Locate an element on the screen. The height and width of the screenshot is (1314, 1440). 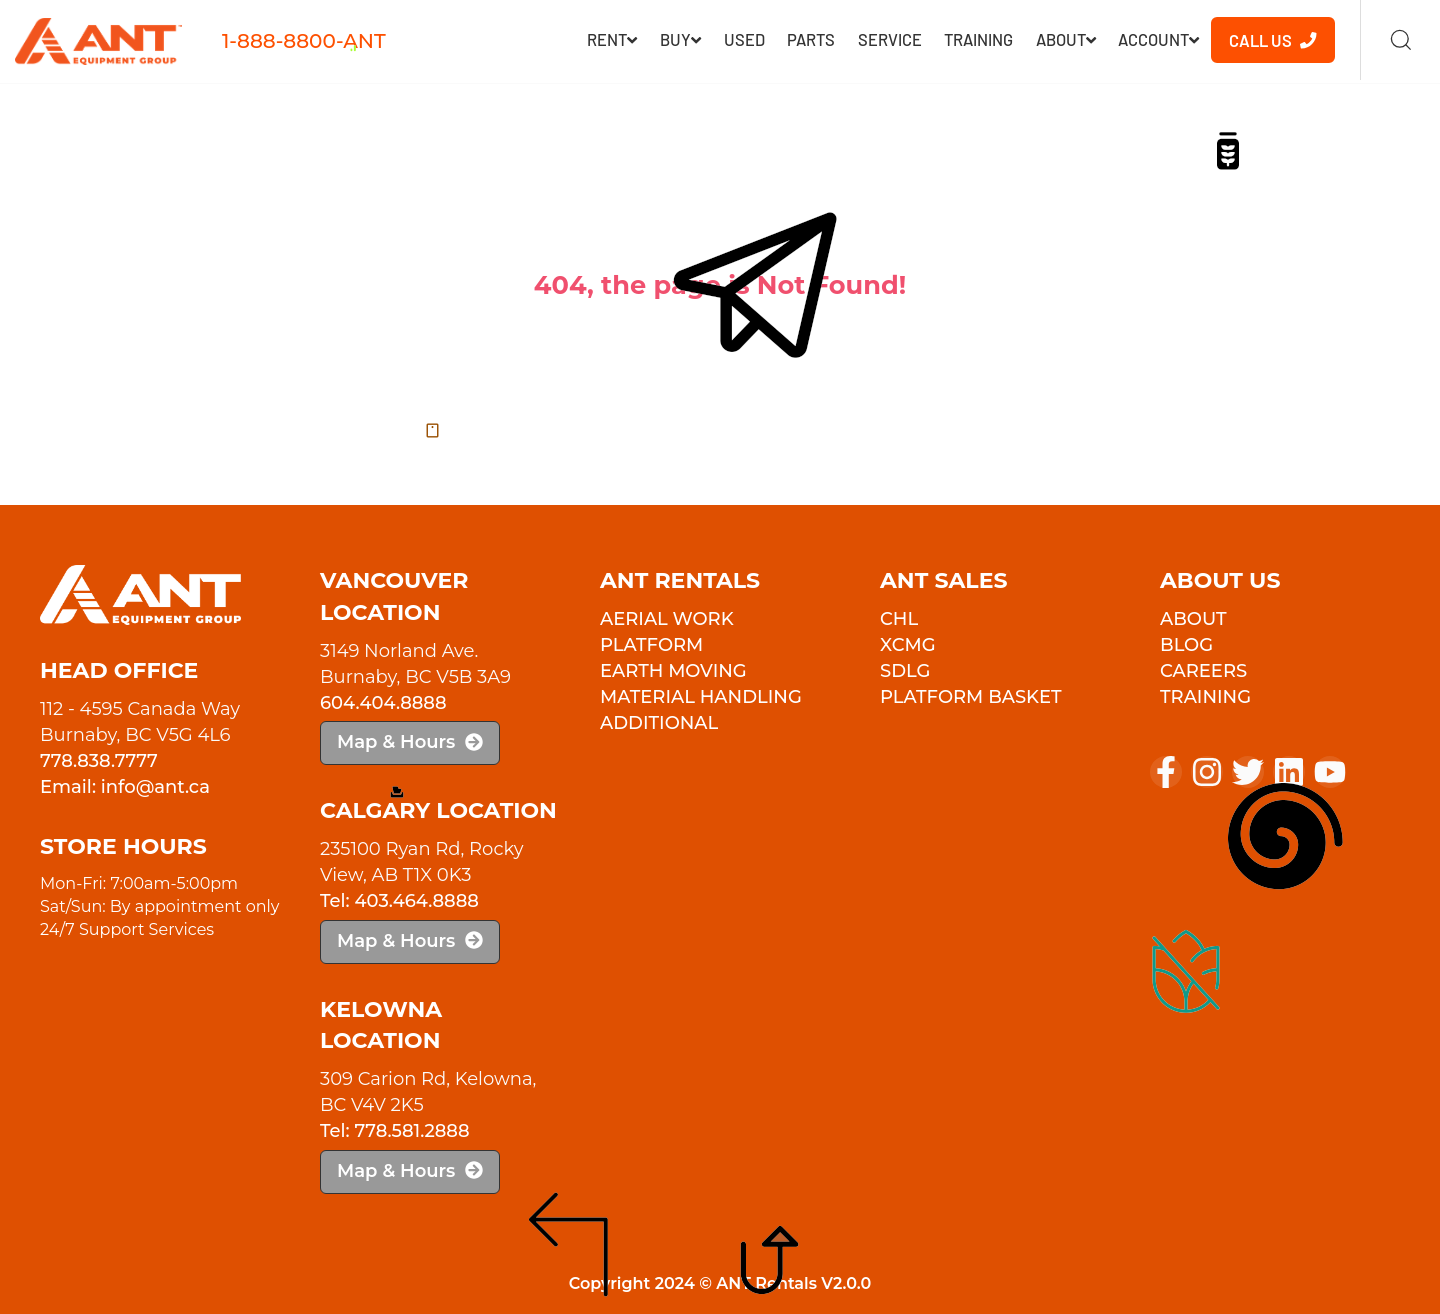
undo or go back to previous action is located at coordinates (572, 1244).